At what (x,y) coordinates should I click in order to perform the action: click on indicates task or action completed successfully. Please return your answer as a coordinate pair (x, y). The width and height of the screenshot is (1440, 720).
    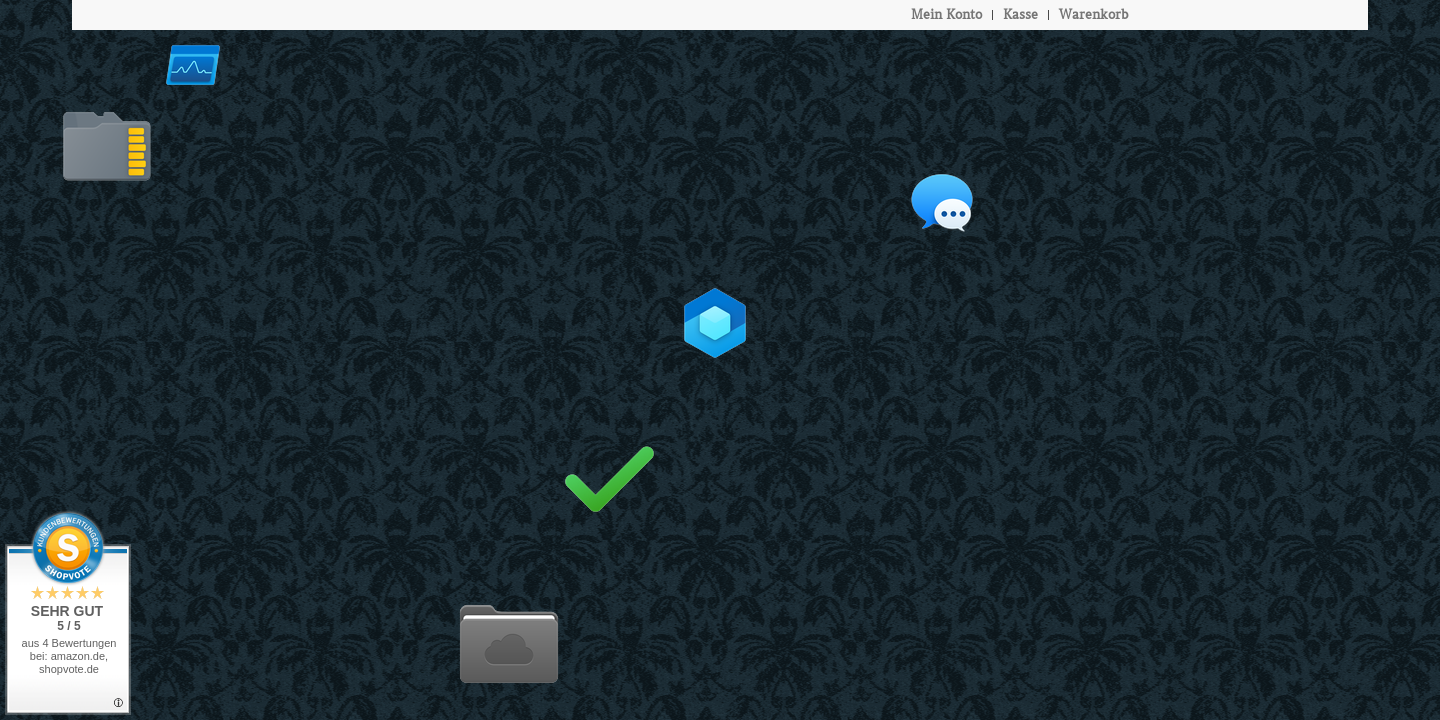
    Looking at the image, I should click on (609, 481).